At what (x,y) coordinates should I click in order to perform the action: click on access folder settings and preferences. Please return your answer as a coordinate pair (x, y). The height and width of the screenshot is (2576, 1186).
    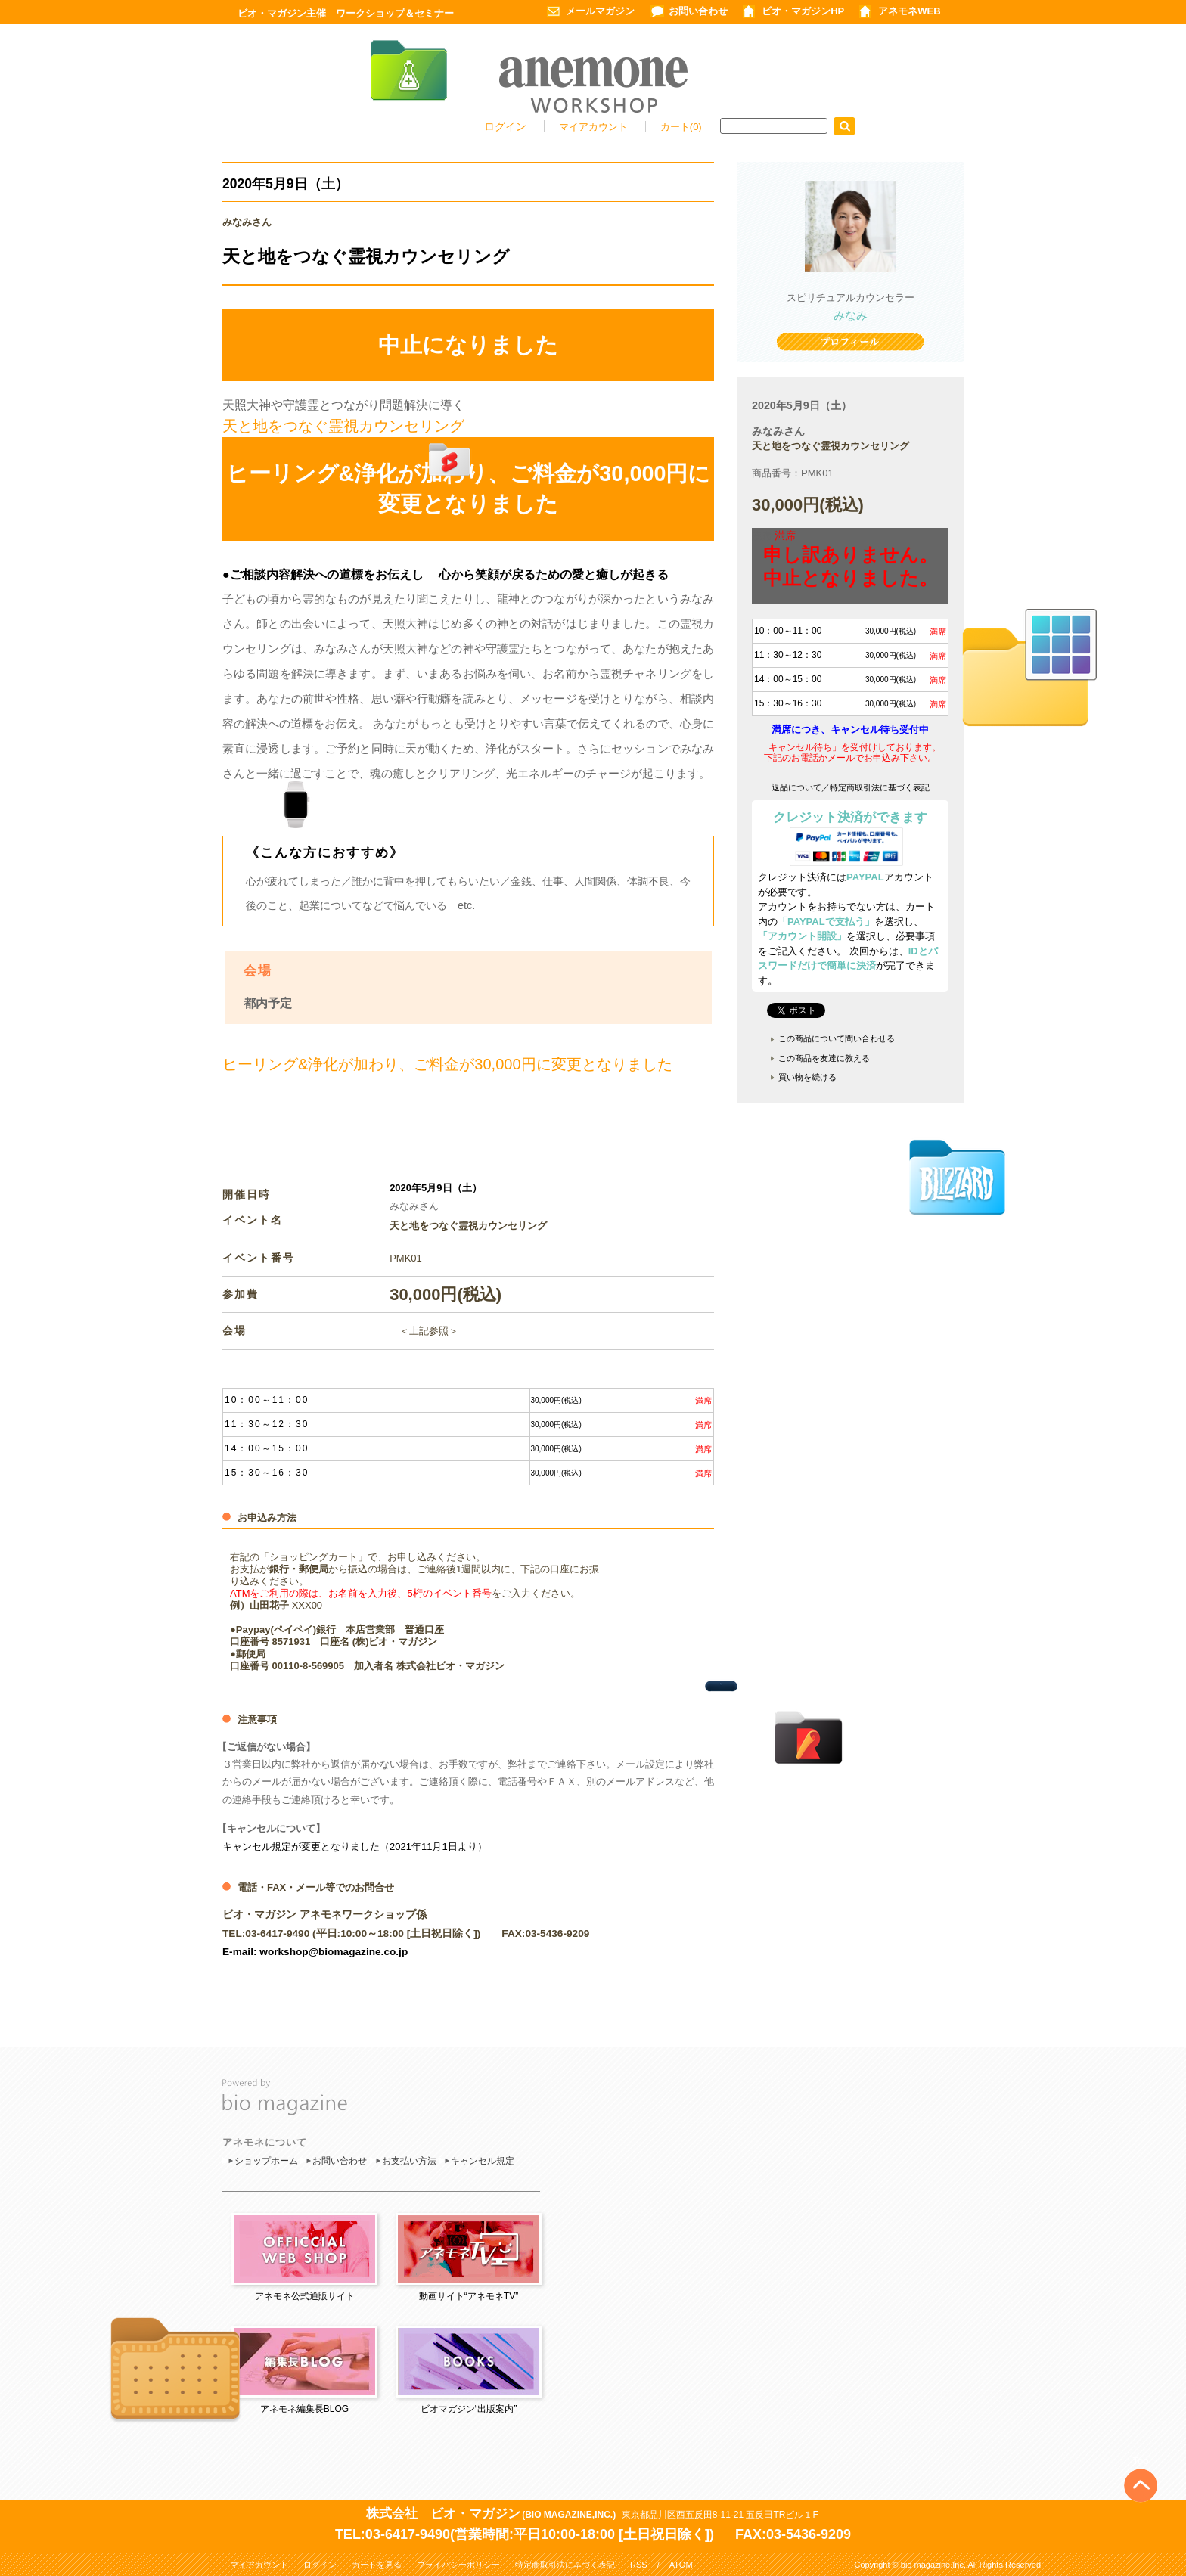
    Looking at the image, I should click on (1025, 680).